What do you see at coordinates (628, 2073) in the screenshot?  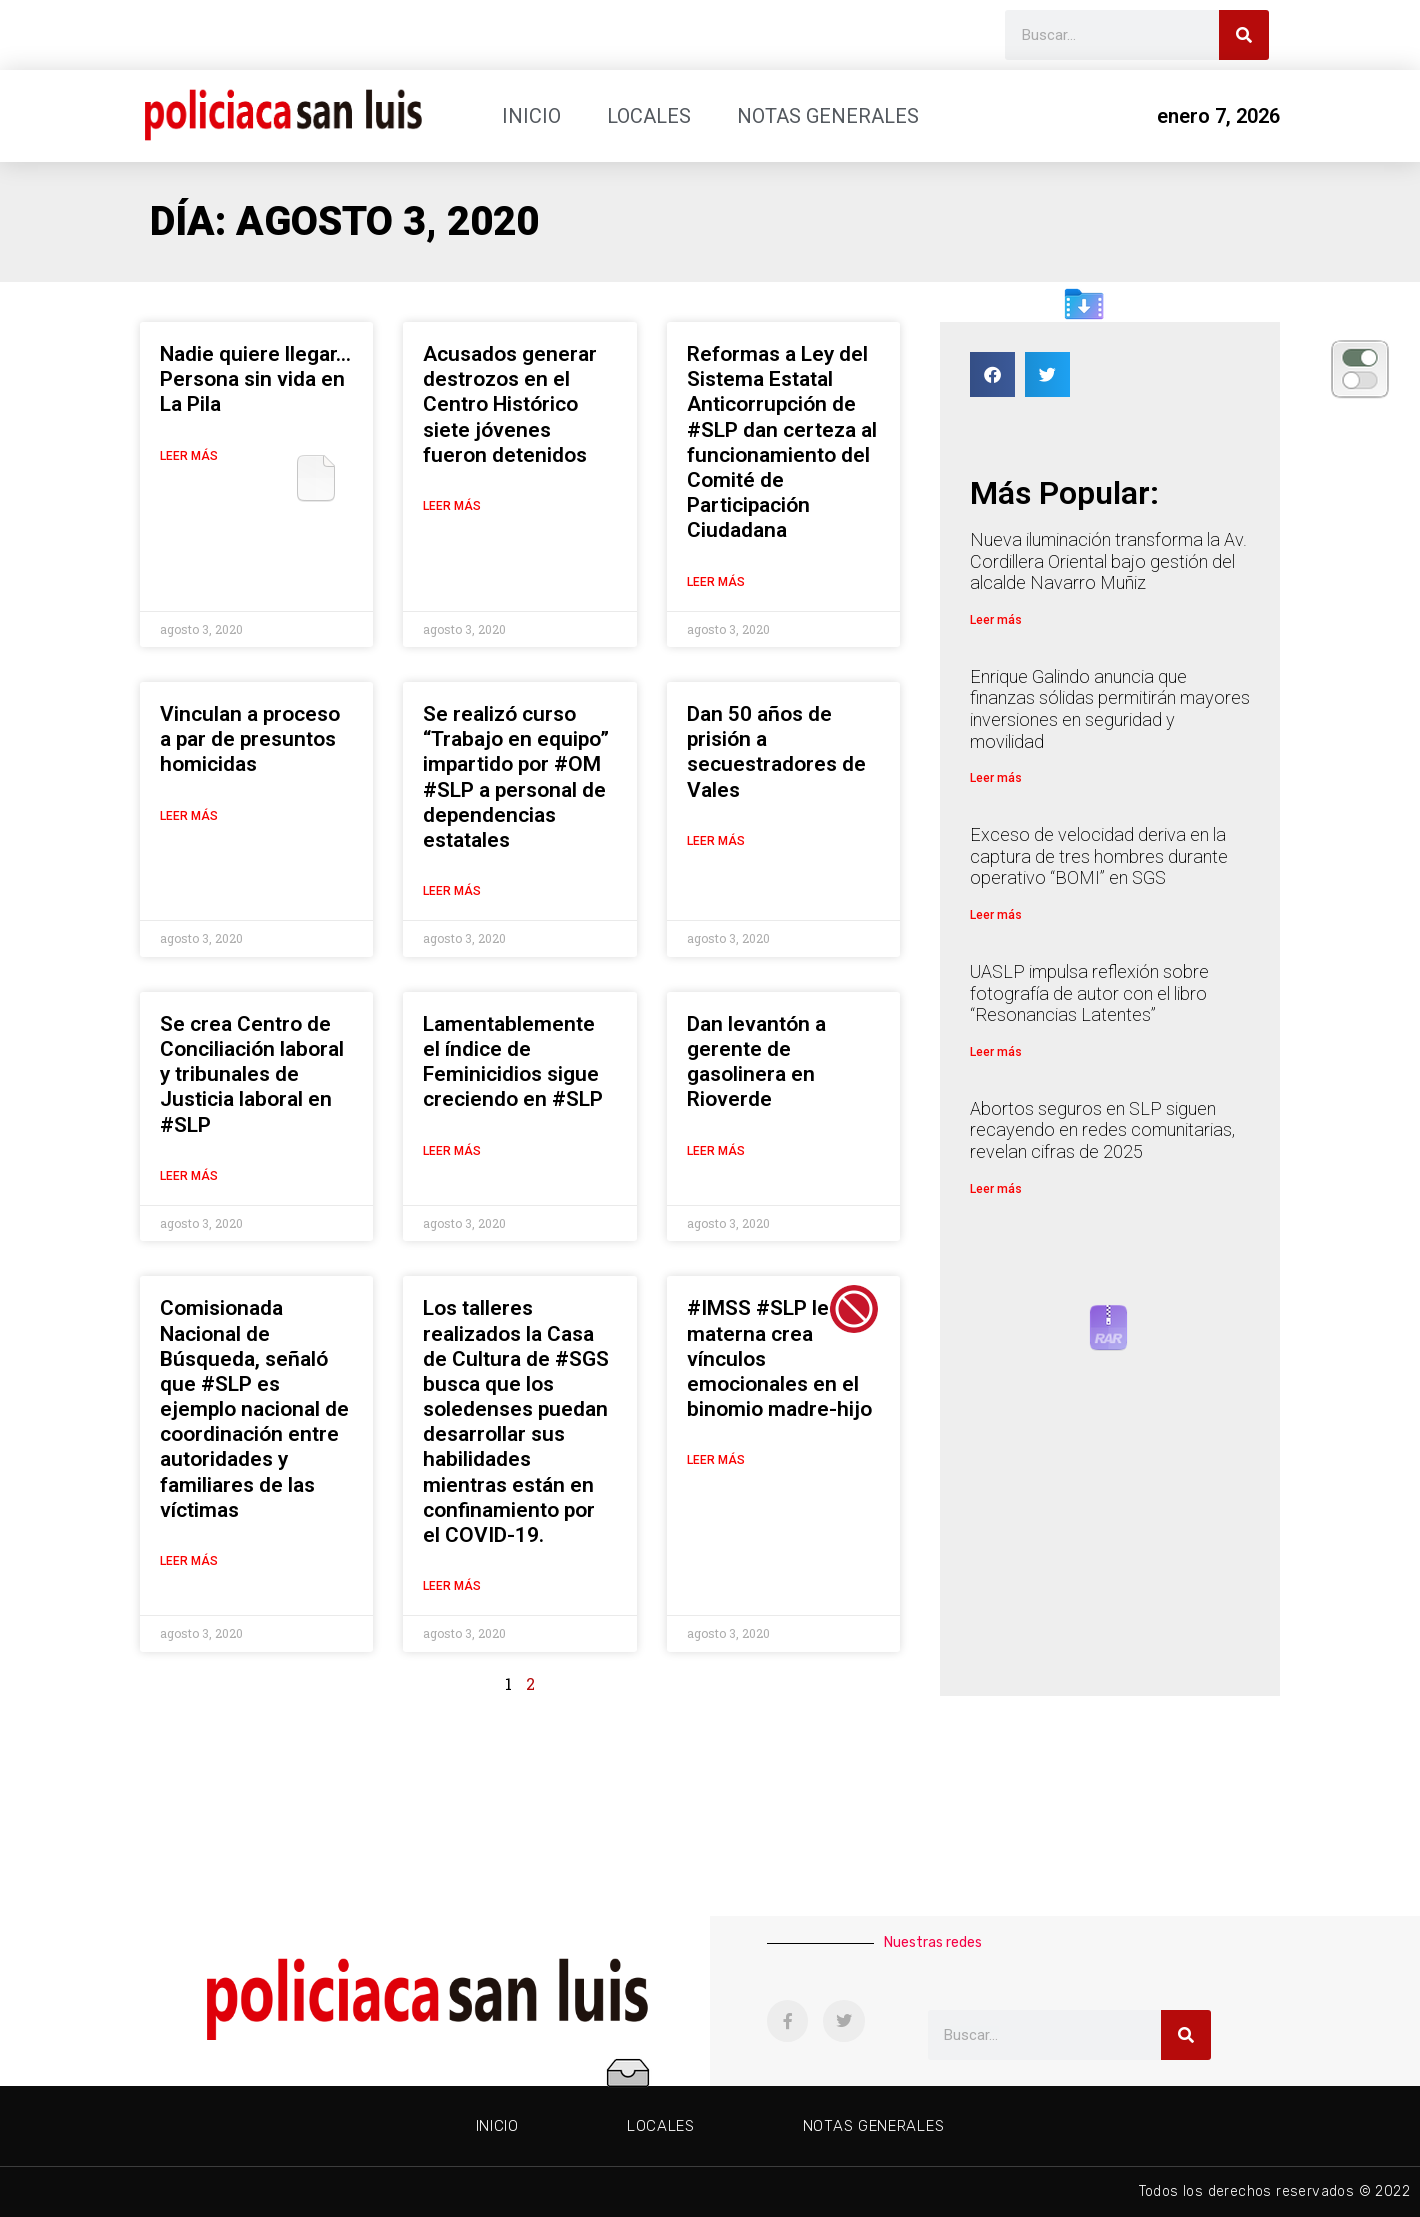 I see `view your email inbox` at bounding box center [628, 2073].